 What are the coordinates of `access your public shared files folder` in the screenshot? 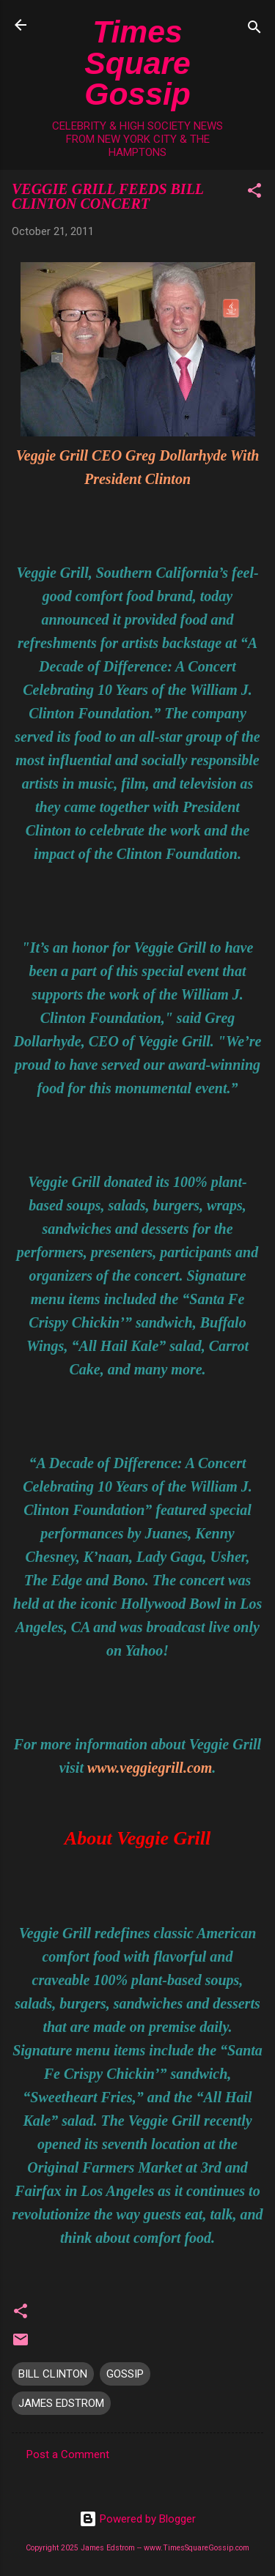 It's located at (57, 357).